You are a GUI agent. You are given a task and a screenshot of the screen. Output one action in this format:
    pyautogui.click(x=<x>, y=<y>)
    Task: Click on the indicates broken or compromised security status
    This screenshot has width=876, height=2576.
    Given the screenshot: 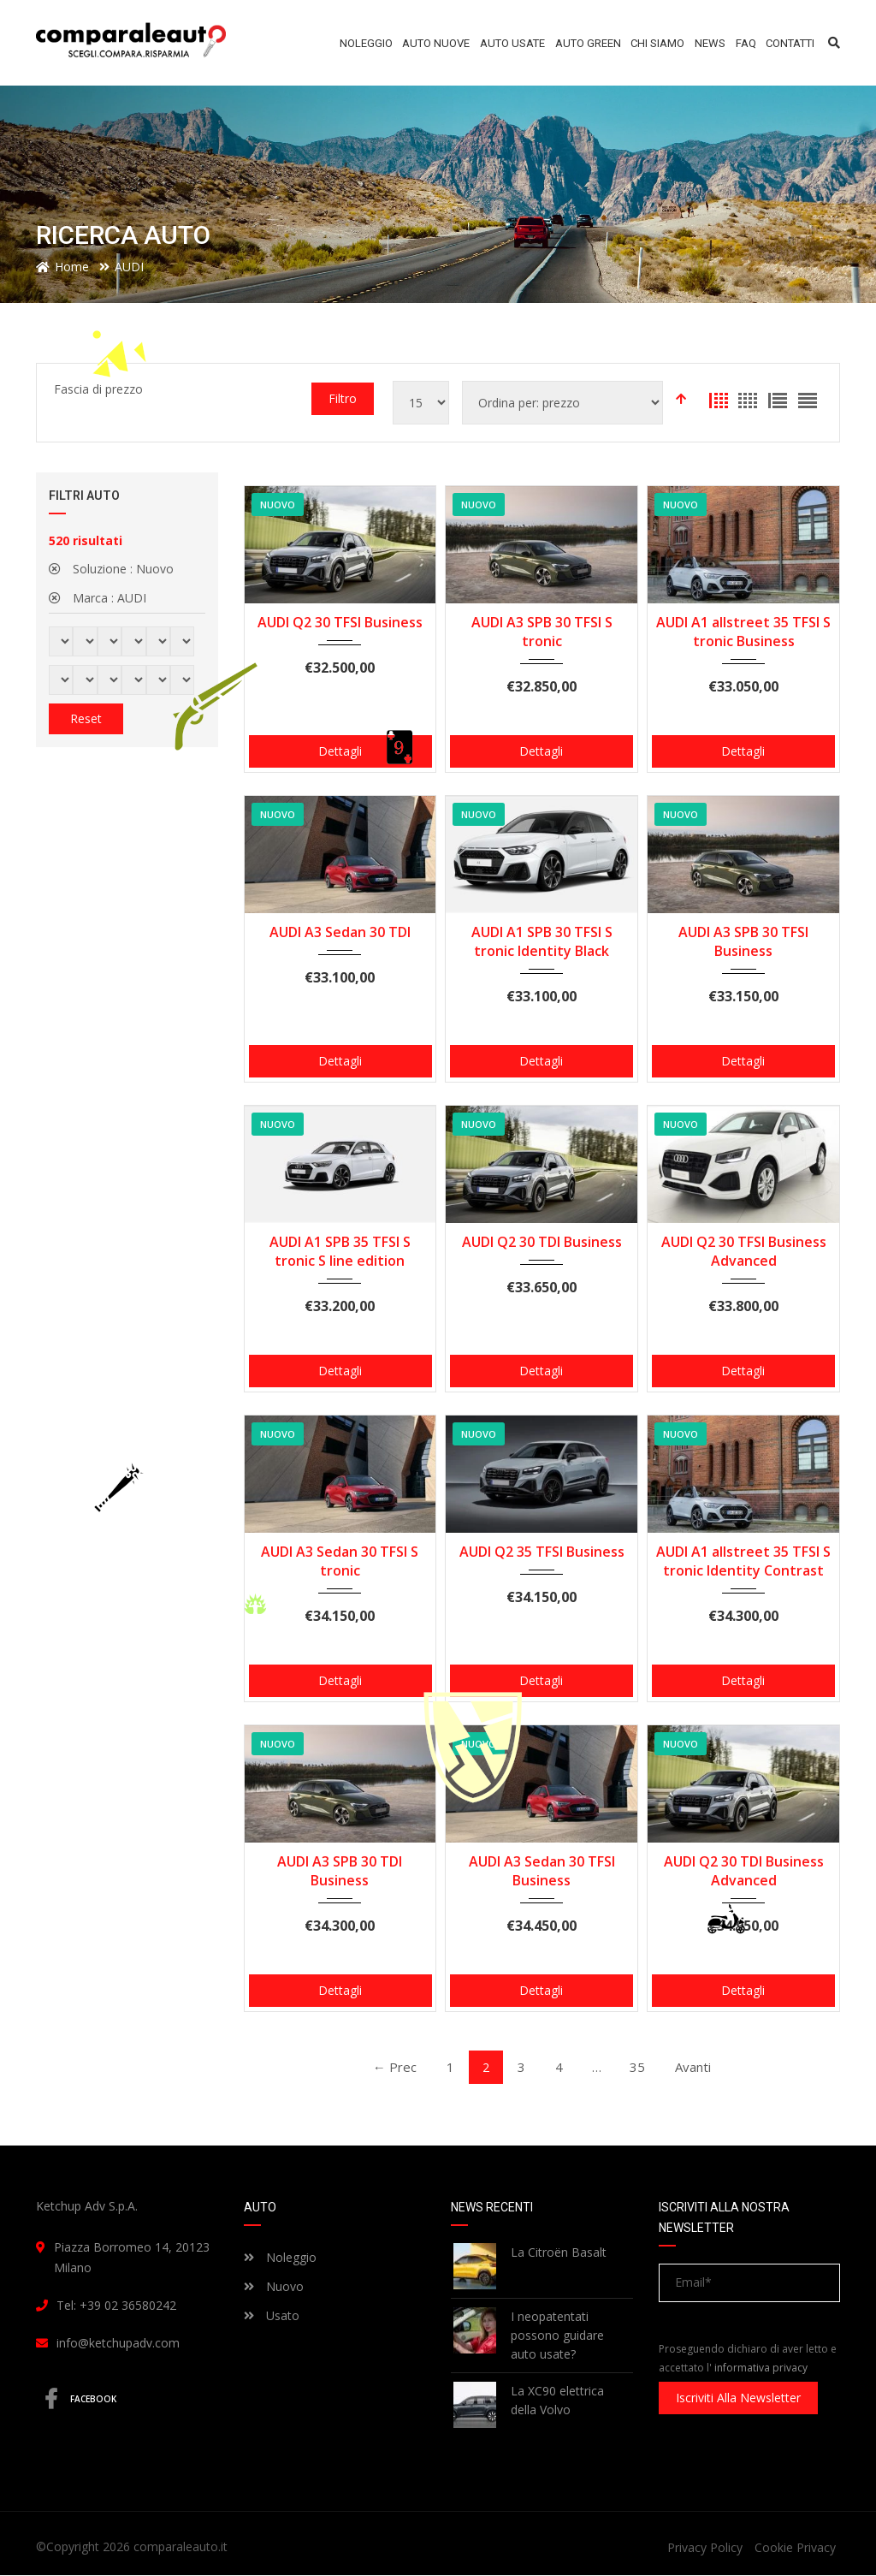 What is the action you would take?
    pyautogui.click(x=473, y=1747)
    